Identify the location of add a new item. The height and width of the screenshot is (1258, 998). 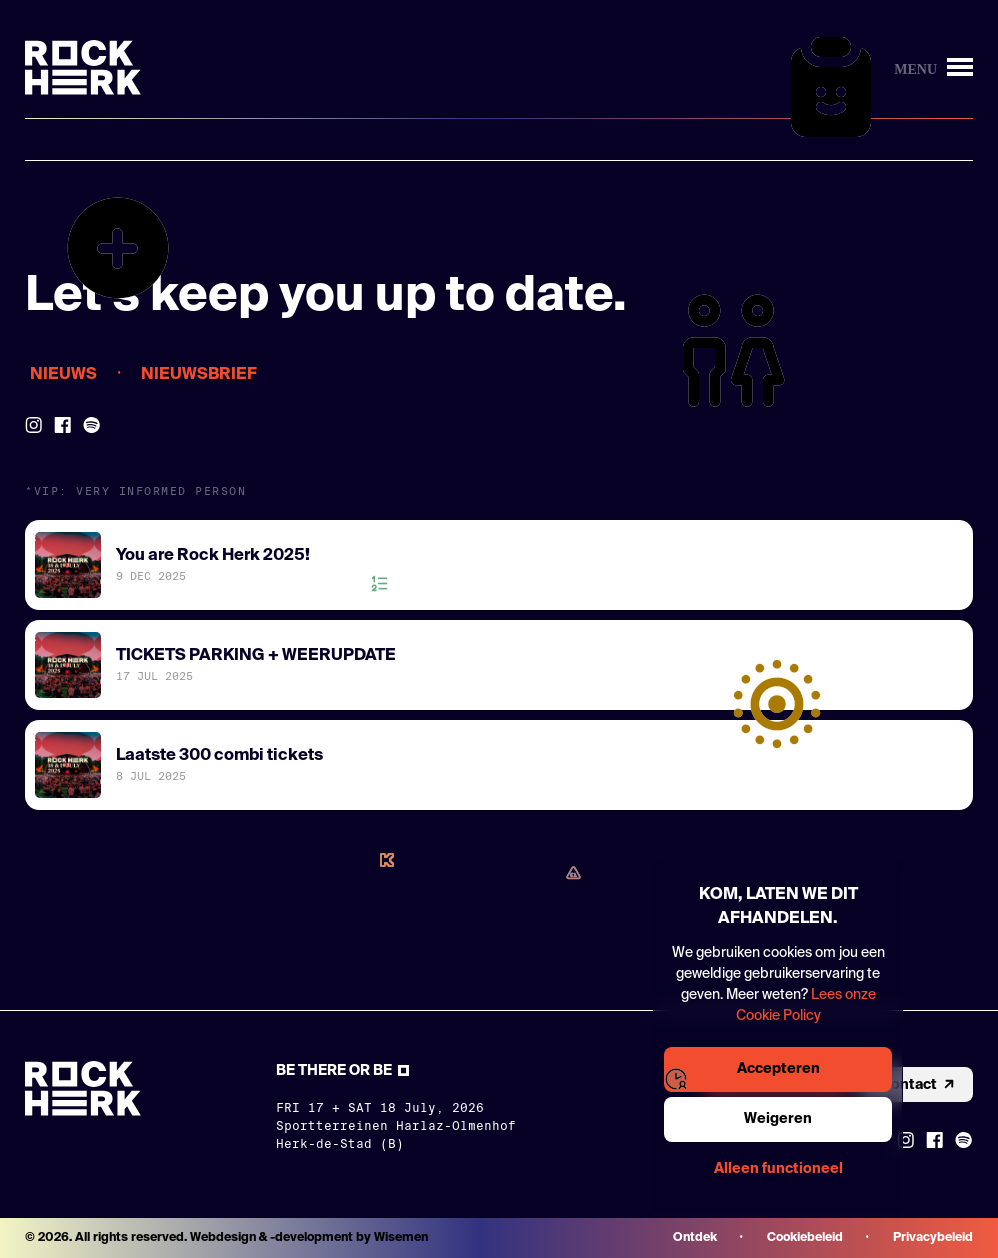
(117, 248).